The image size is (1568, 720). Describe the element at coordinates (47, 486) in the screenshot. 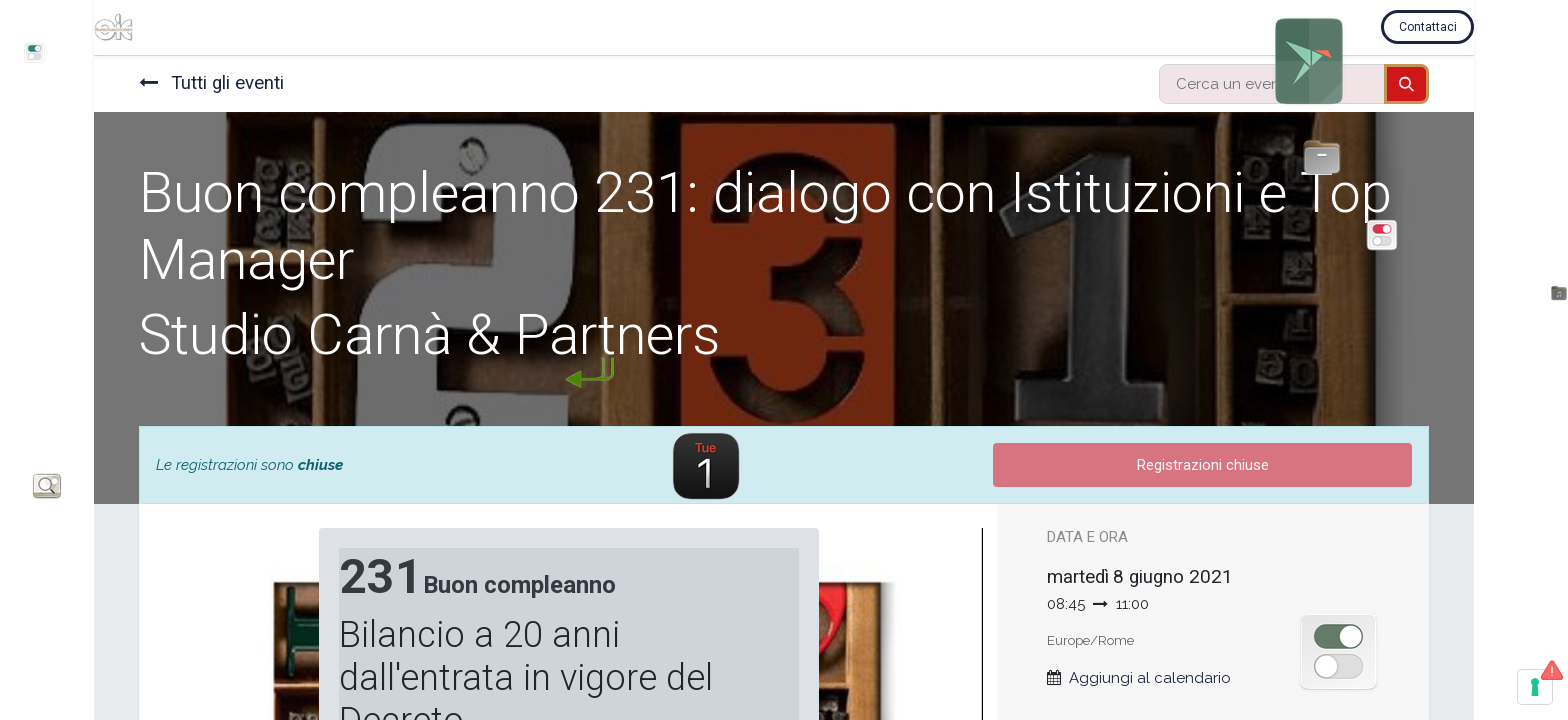

I see `open eye of mate image viewer` at that location.